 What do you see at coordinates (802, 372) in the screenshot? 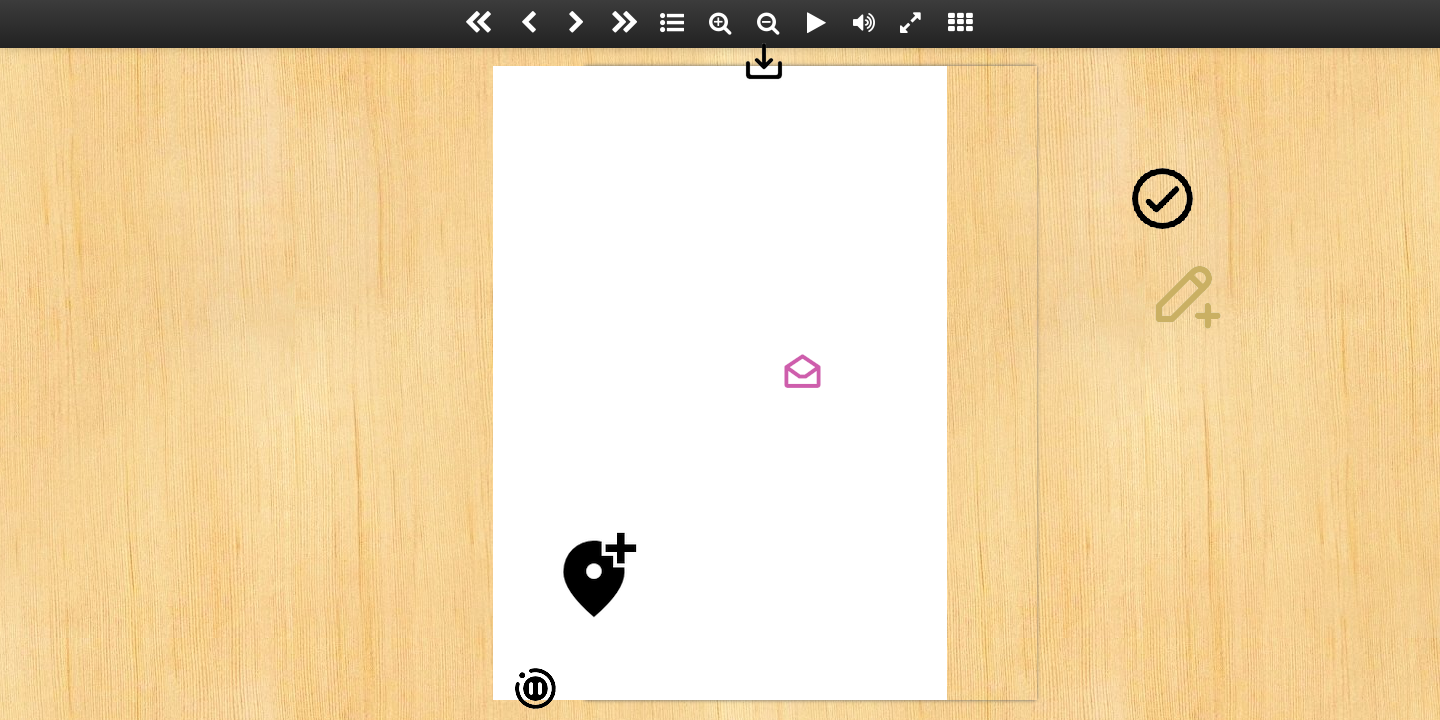
I see `view opened mail or messages` at bounding box center [802, 372].